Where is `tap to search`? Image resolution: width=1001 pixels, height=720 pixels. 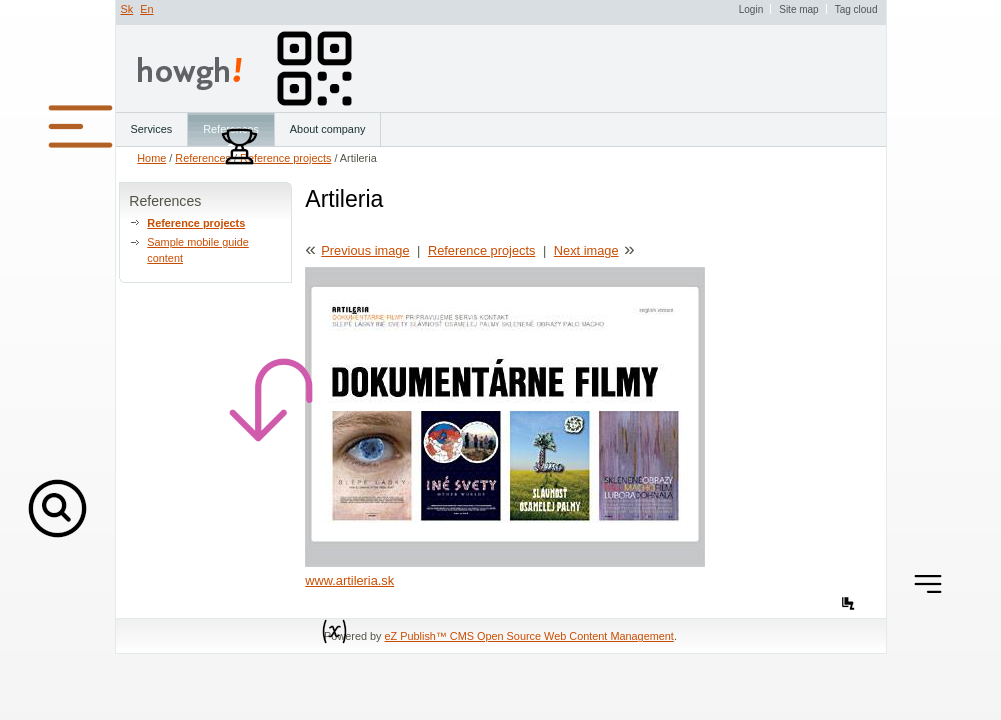
tap to search is located at coordinates (57, 508).